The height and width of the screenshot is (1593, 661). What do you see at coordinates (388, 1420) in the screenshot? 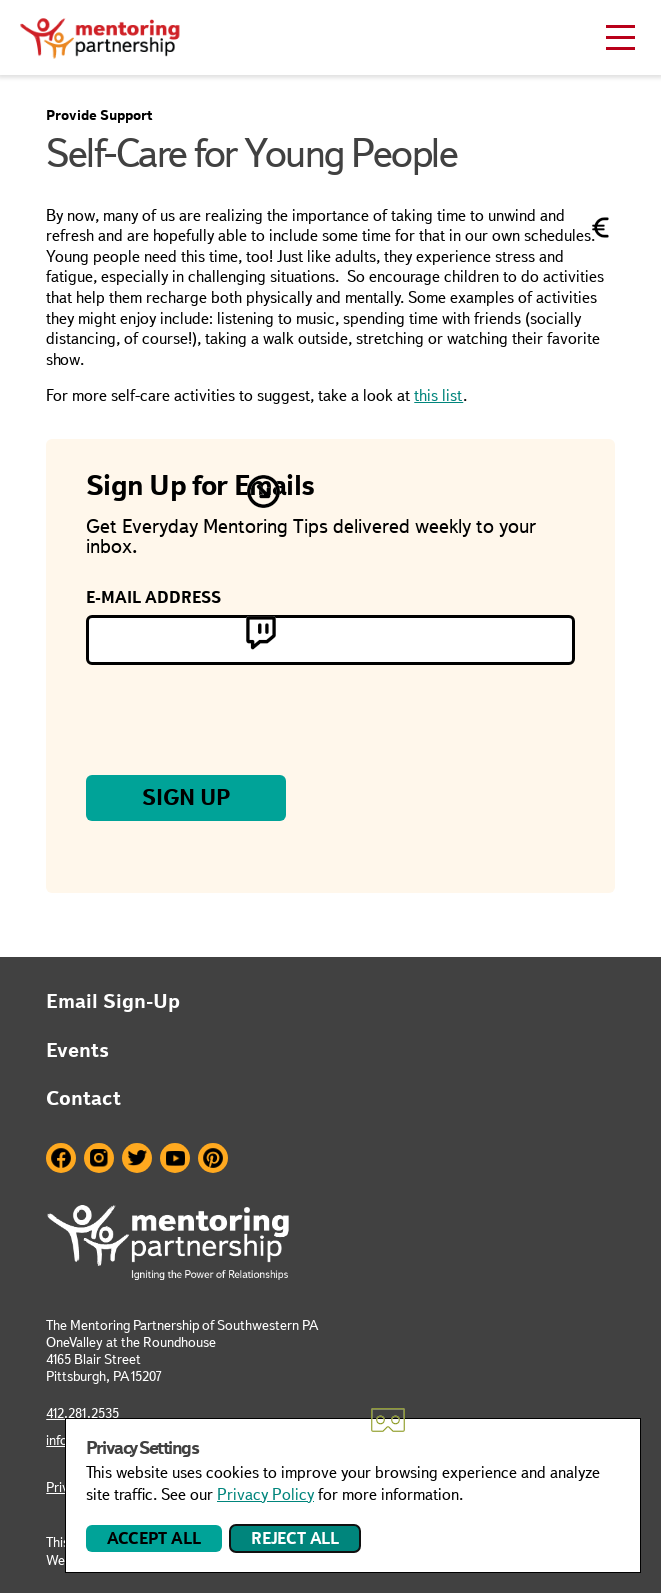
I see `launch VR or virtual reality mode` at bounding box center [388, 1420].